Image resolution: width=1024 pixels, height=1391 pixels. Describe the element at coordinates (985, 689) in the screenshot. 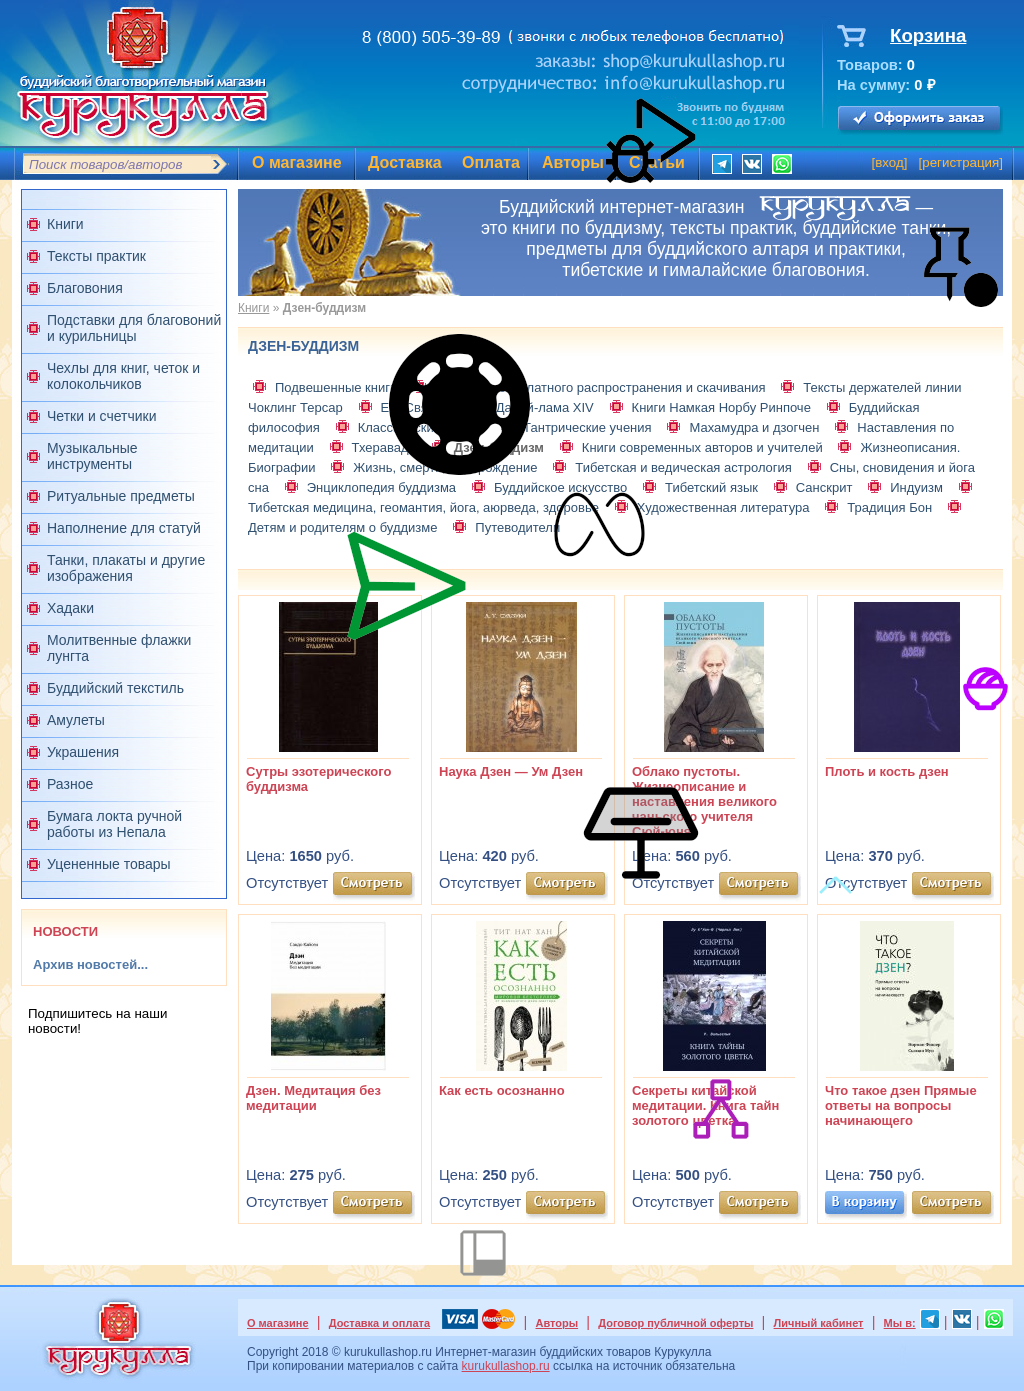

I see `view food or meal options` at that location.